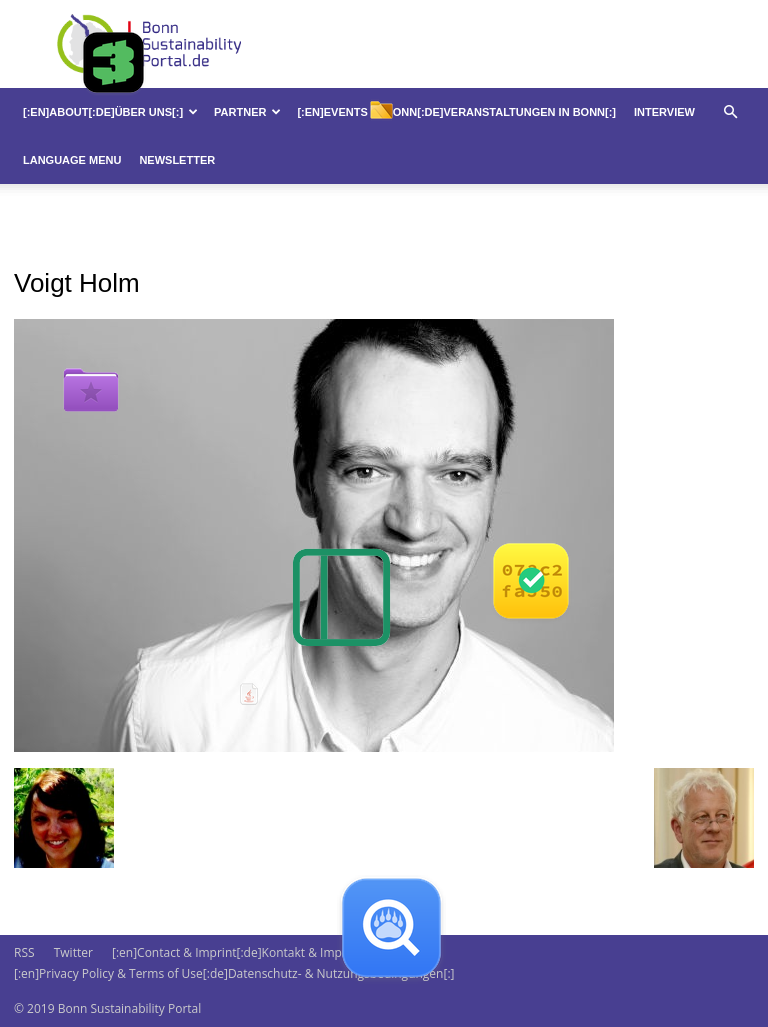 This screenshot has width=768, height=1027. What do you see at coordinates (113, 62) in the screenshot?
I see `launch payday 3 game` at bounding box center [113, 62].